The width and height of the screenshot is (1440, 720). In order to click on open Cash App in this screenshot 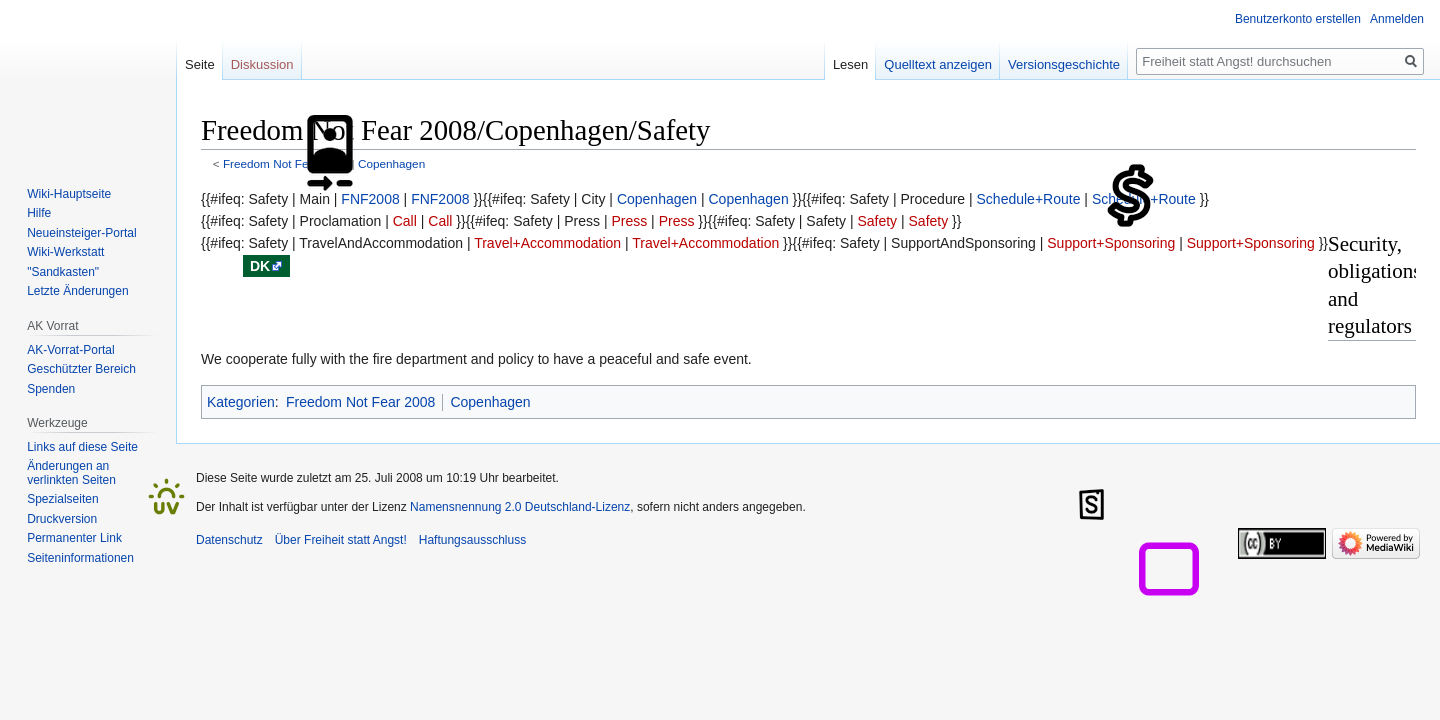, I will do `click(1130, 195)`.